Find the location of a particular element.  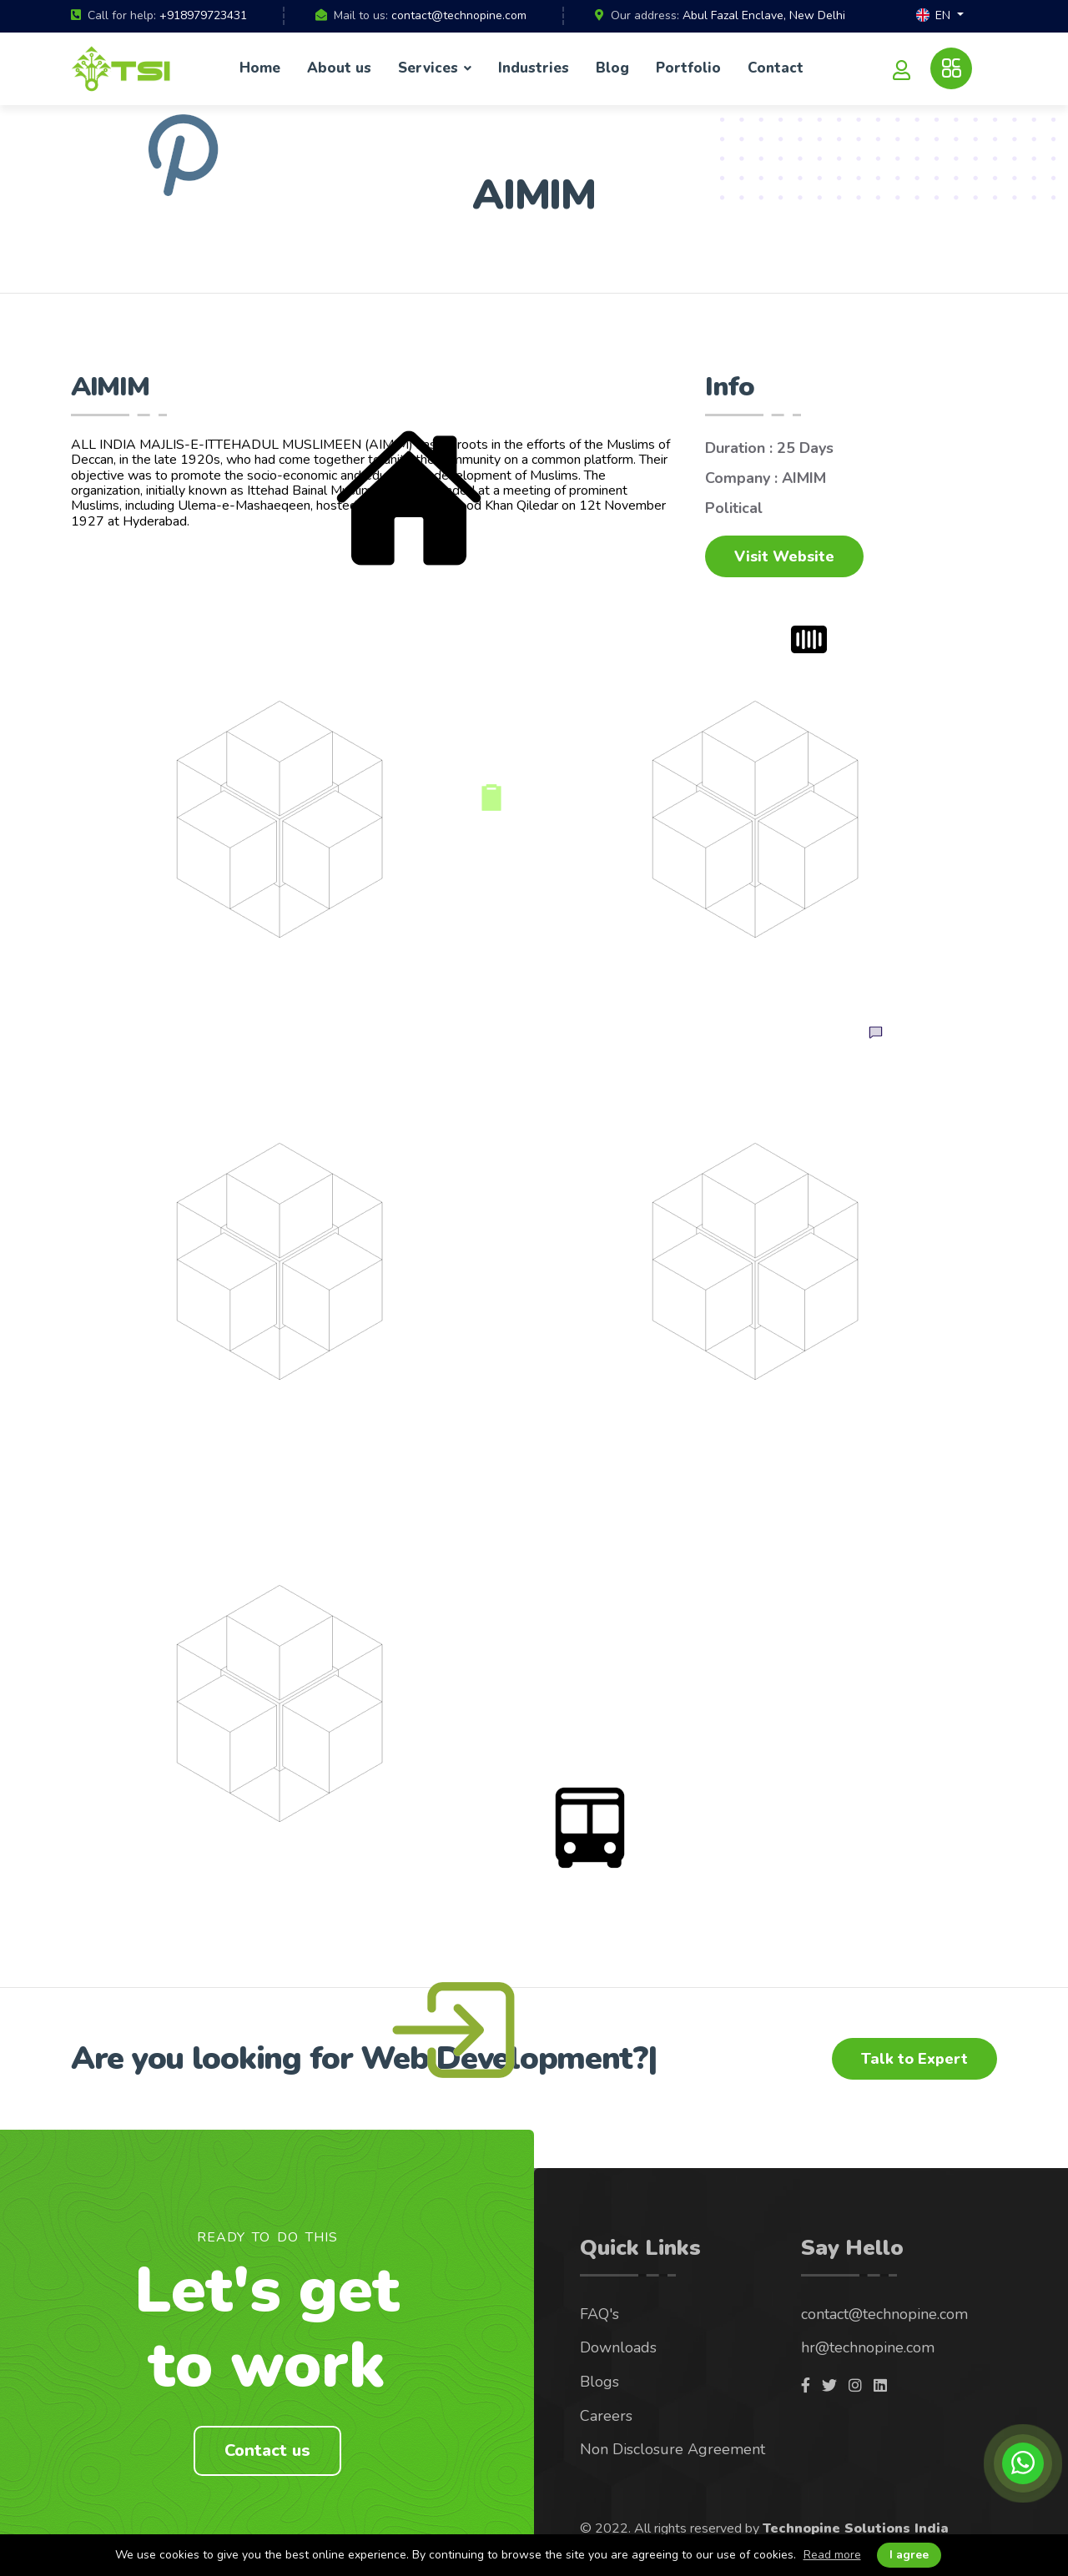

log in to your account is located at coordinates (453, 2030).